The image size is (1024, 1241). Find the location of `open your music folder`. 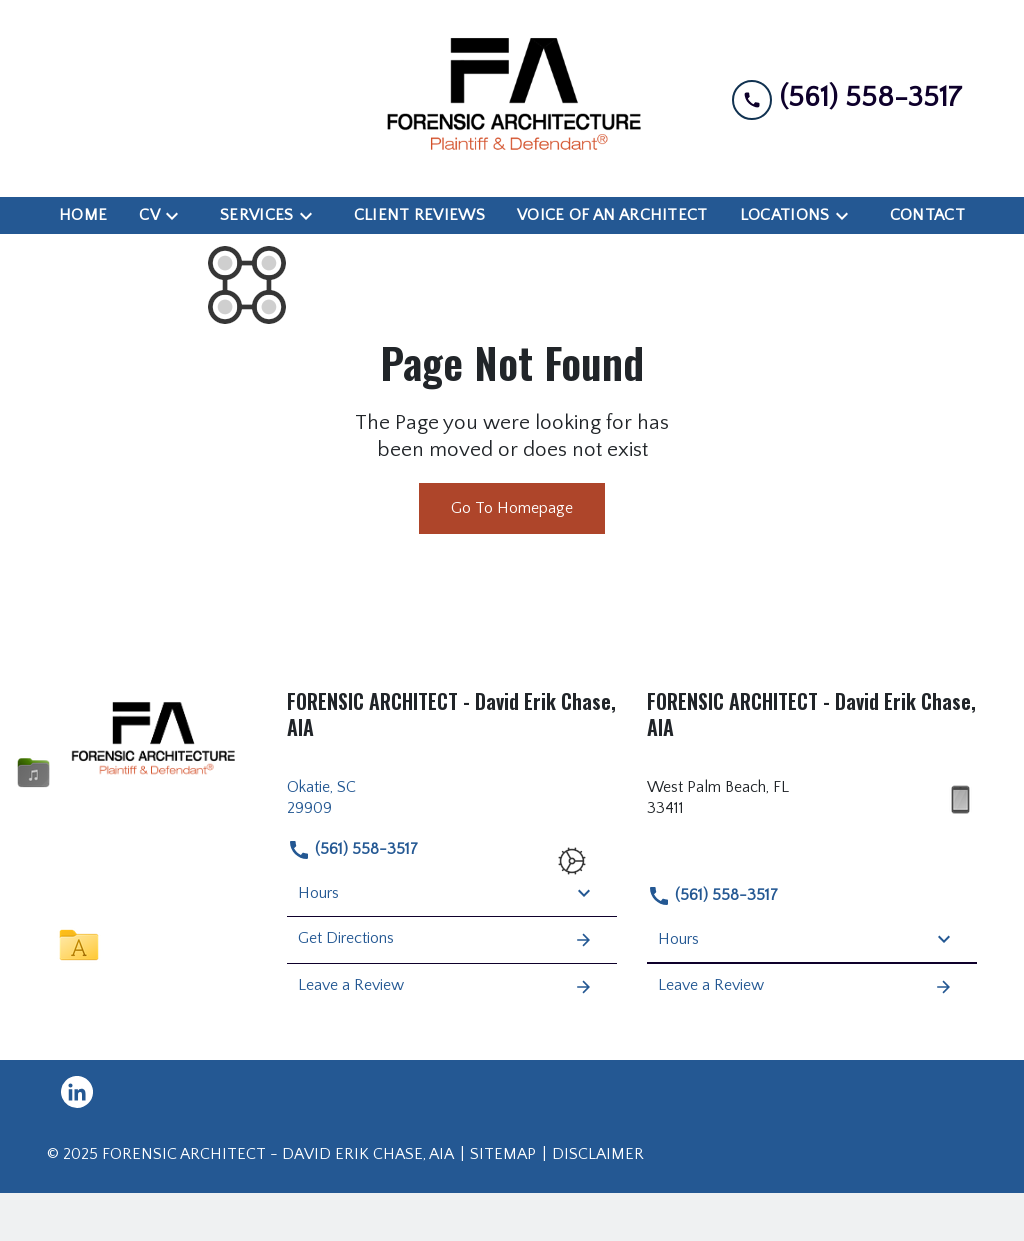

open your music folder is located at coordinates (33, 772).